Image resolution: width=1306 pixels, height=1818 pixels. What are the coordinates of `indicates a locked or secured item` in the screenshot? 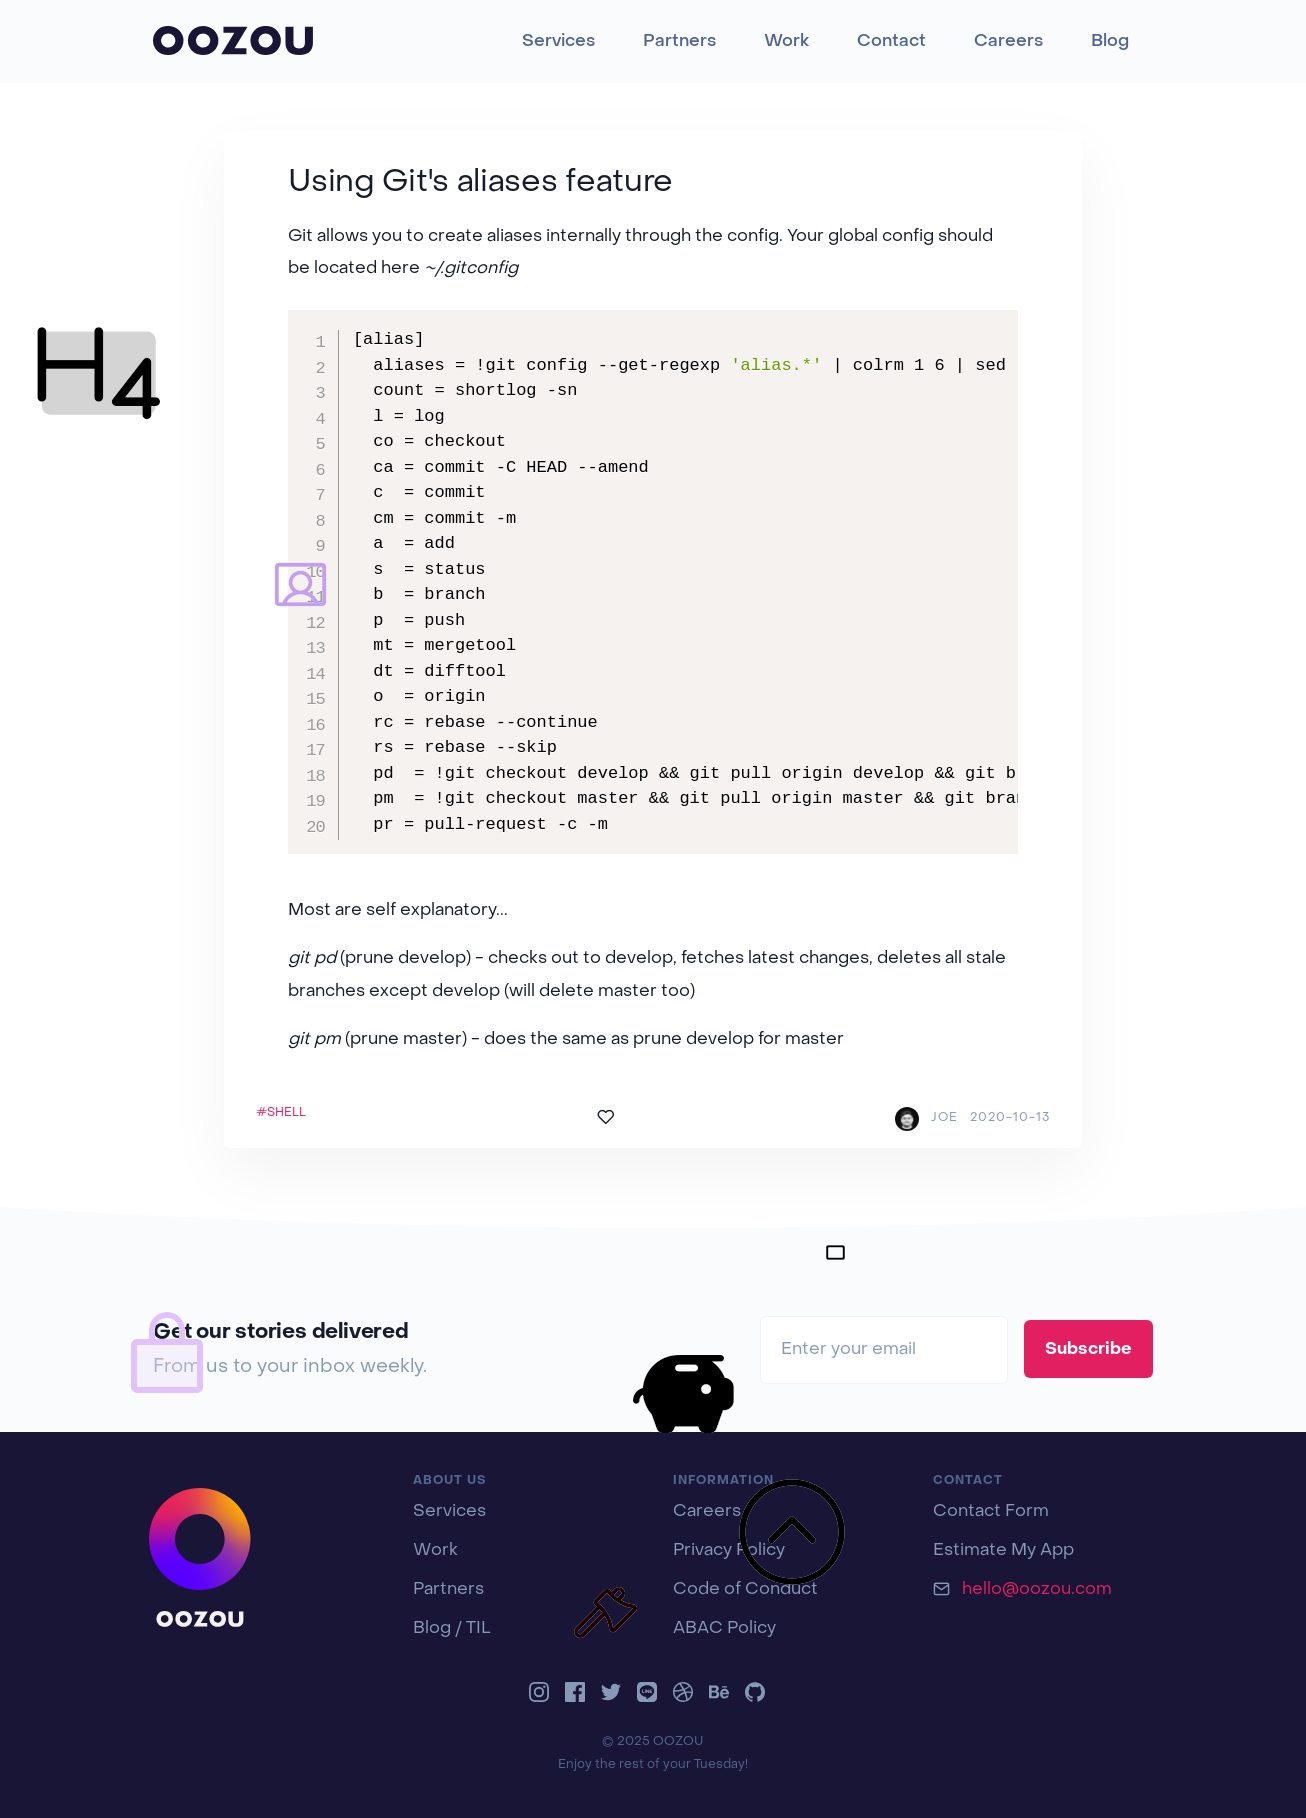 It's located at (167, 1357).